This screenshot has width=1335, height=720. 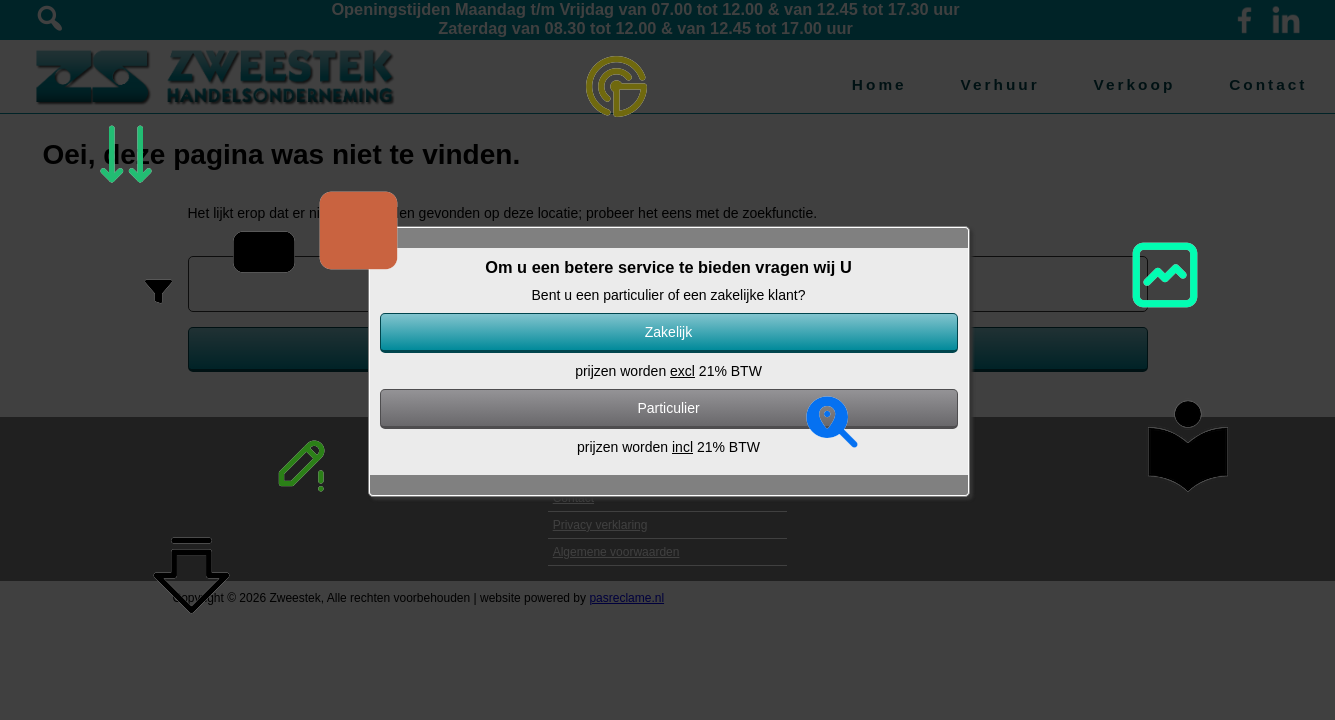 I want to click on find nearby libraries, so click(x=1188, y=445).